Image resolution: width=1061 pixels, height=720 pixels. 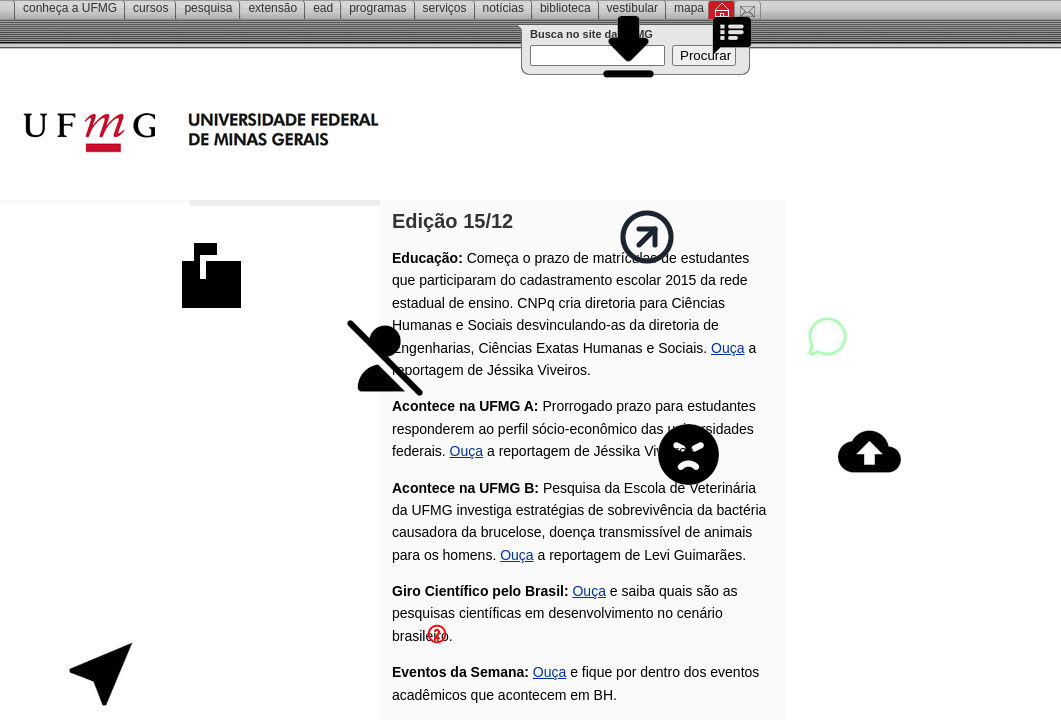 What do you see at coordinates (827, 336) in the screenshot?
I see `open chat or messaging` at bounding box center [827, 336].